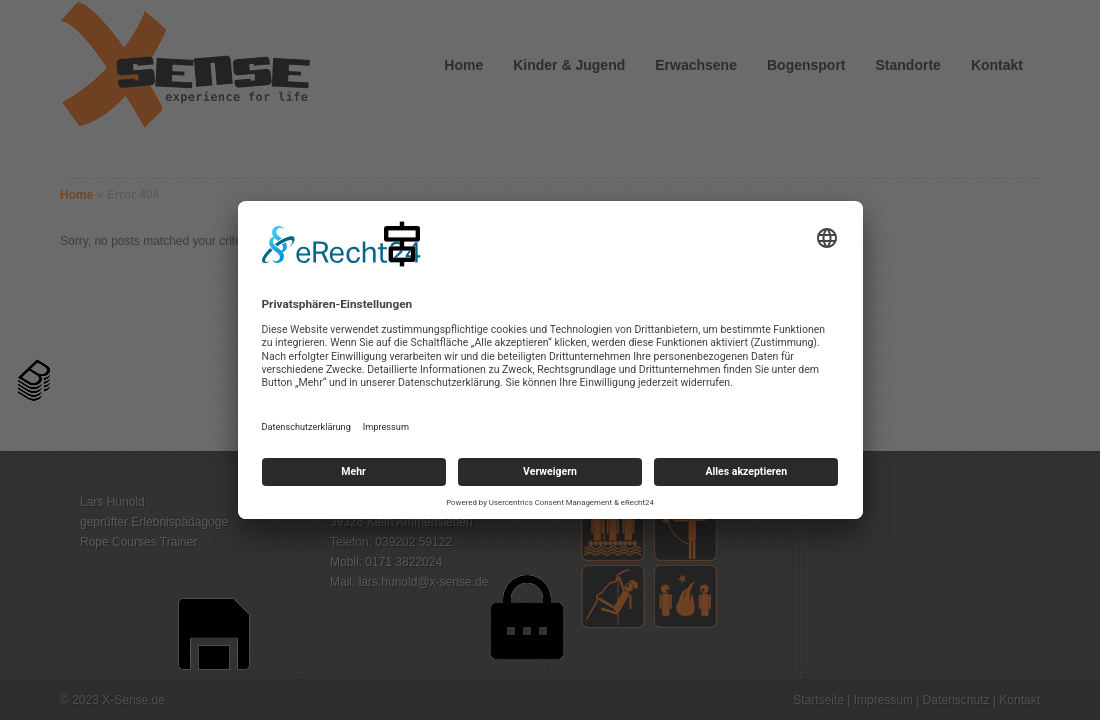 This screenshot has width=1100, height=720. I want to click on save current file or document, so click(214, 634).